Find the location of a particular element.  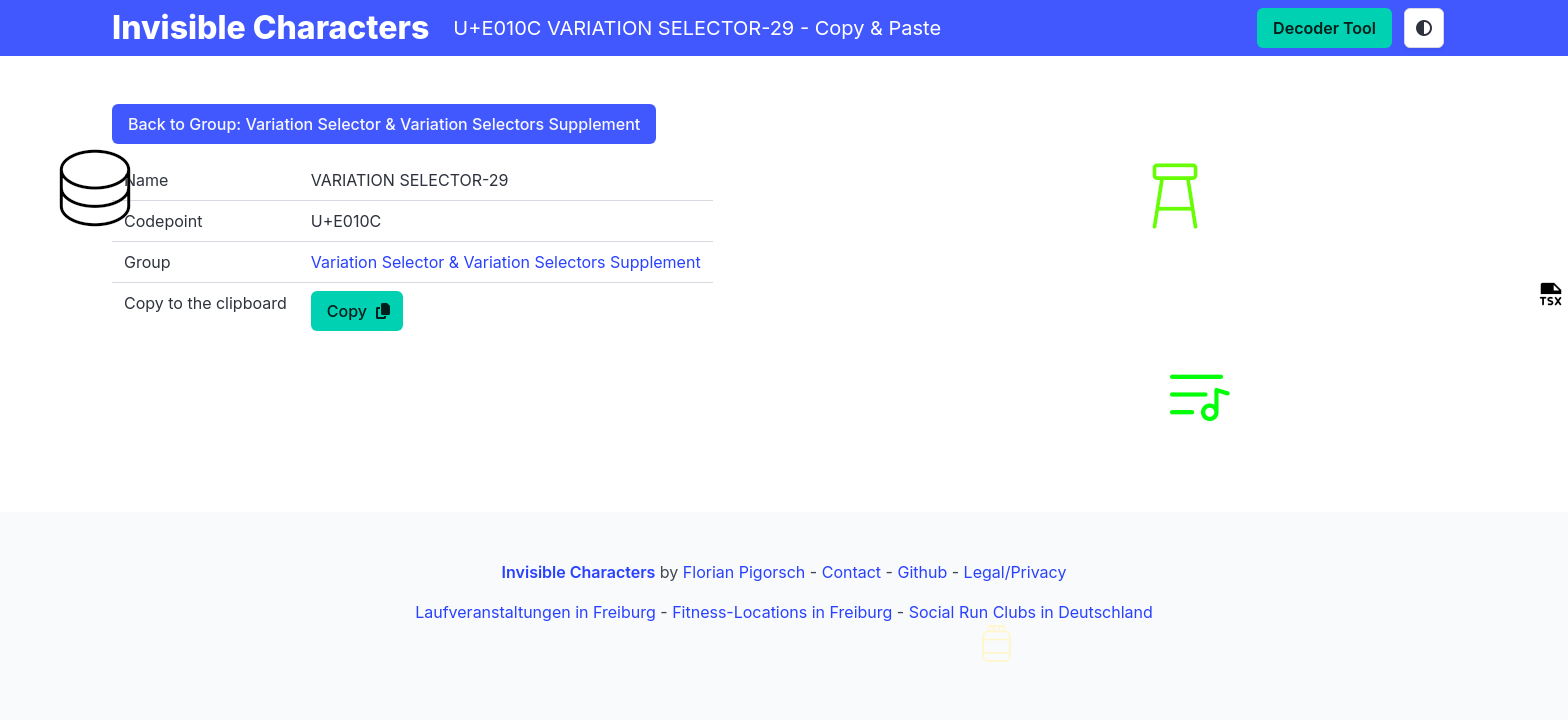

browse furniture or seating options is located at coordinates (1175, 196).